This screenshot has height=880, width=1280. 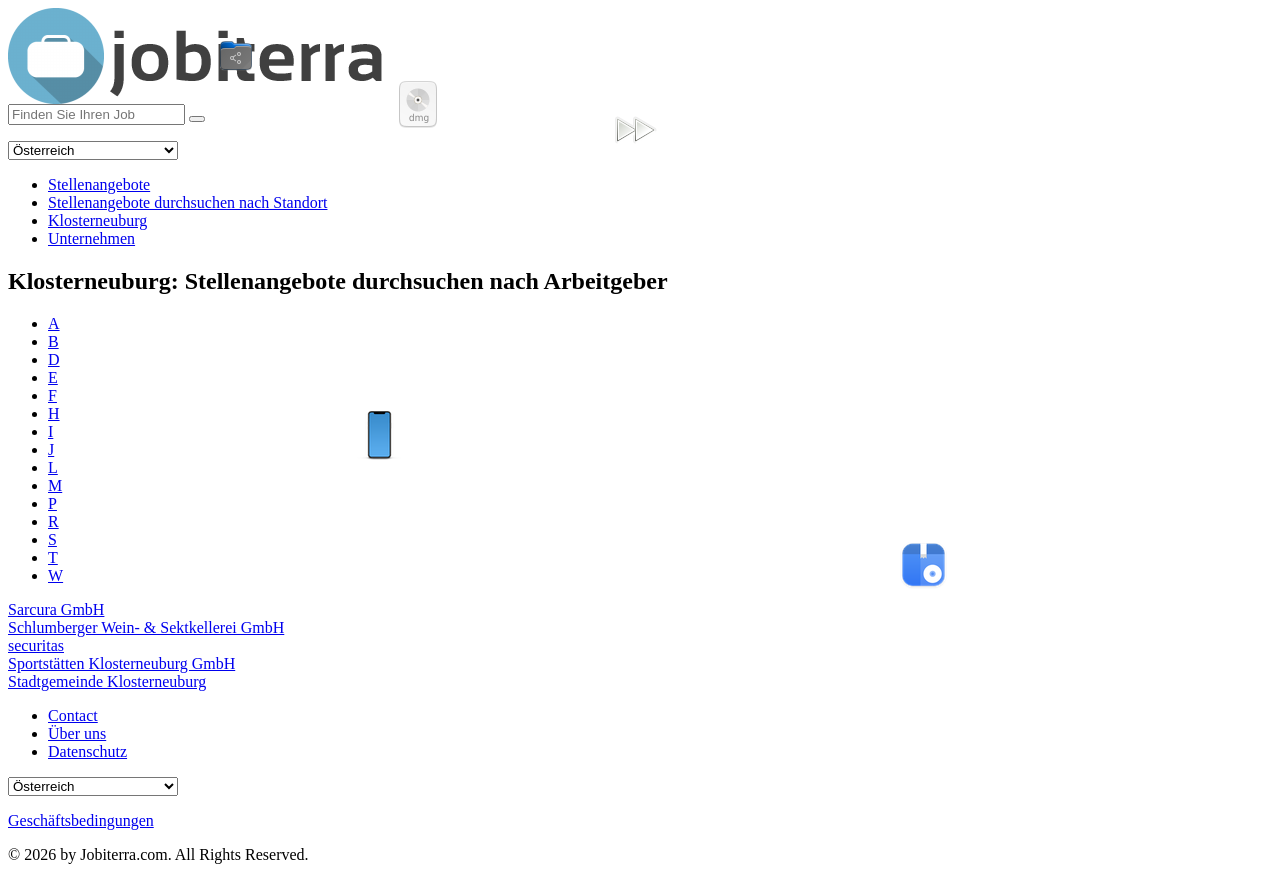 What do you see at coordinates (635, 130) in the screenshot?
I see `skip forward in media playback` at bounding box center [635, 130].